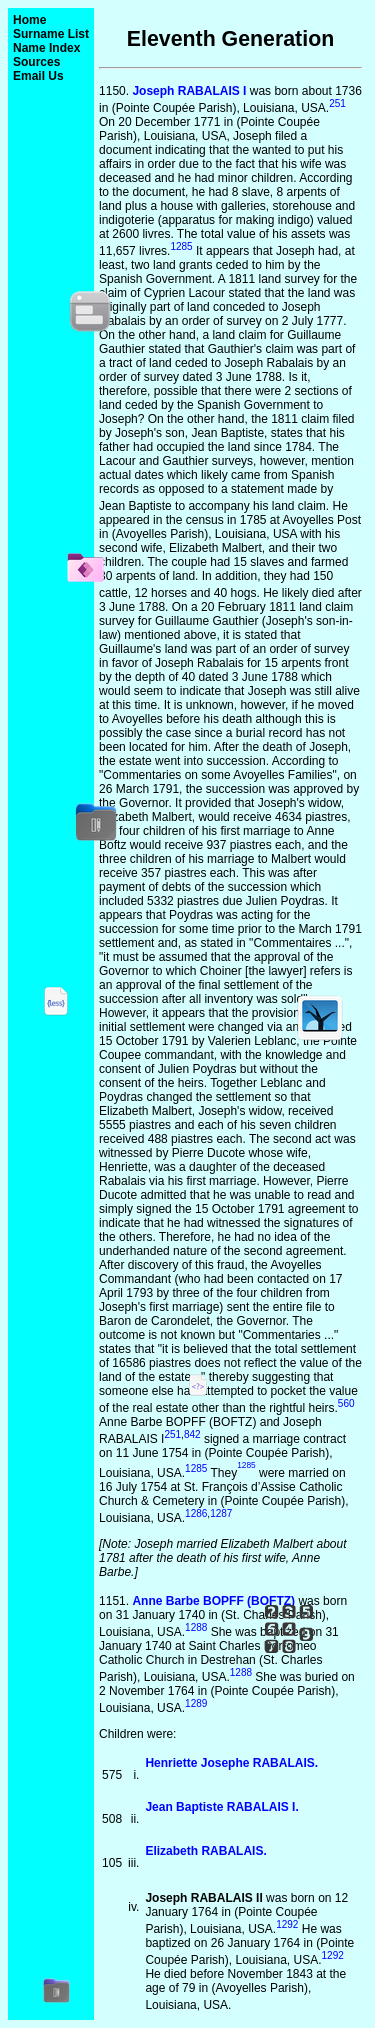 This screenshot has width=375, height=2028. I want to click on a LESS stylesheet file, so click(56, 1001).